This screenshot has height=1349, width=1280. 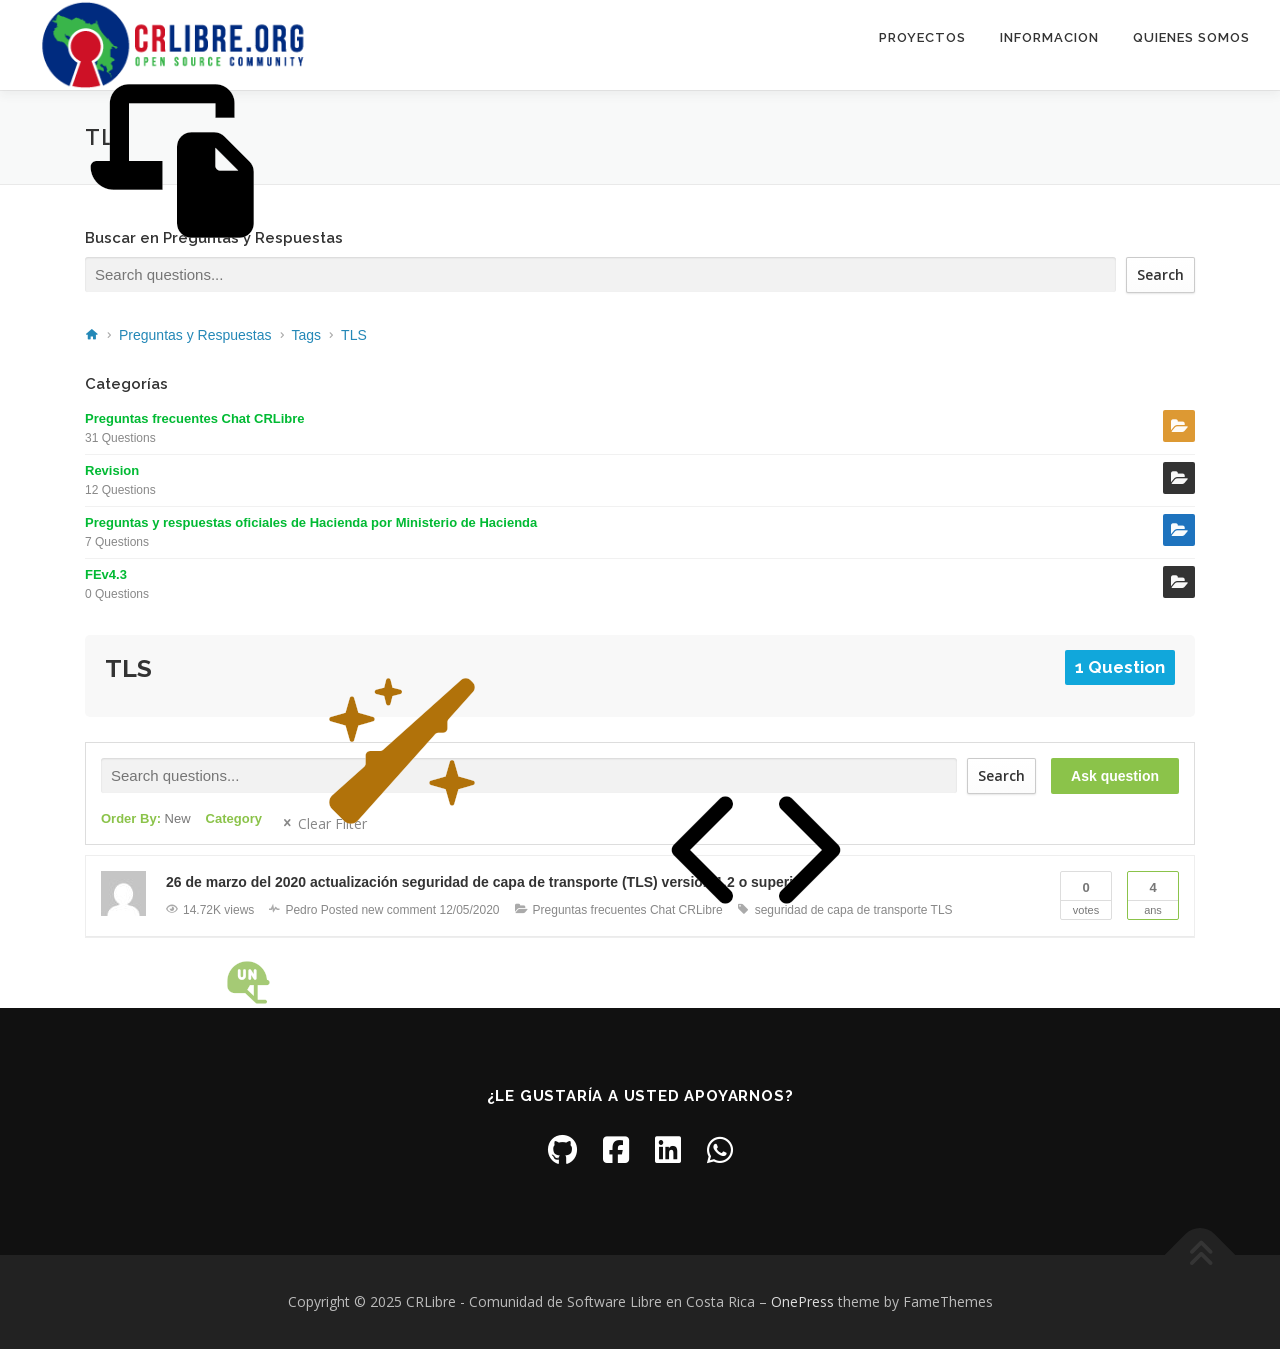 What do you see at coordinates (177, 161) in the screenshot?
I see `access files on your computer` at bounding box center [177, 161].